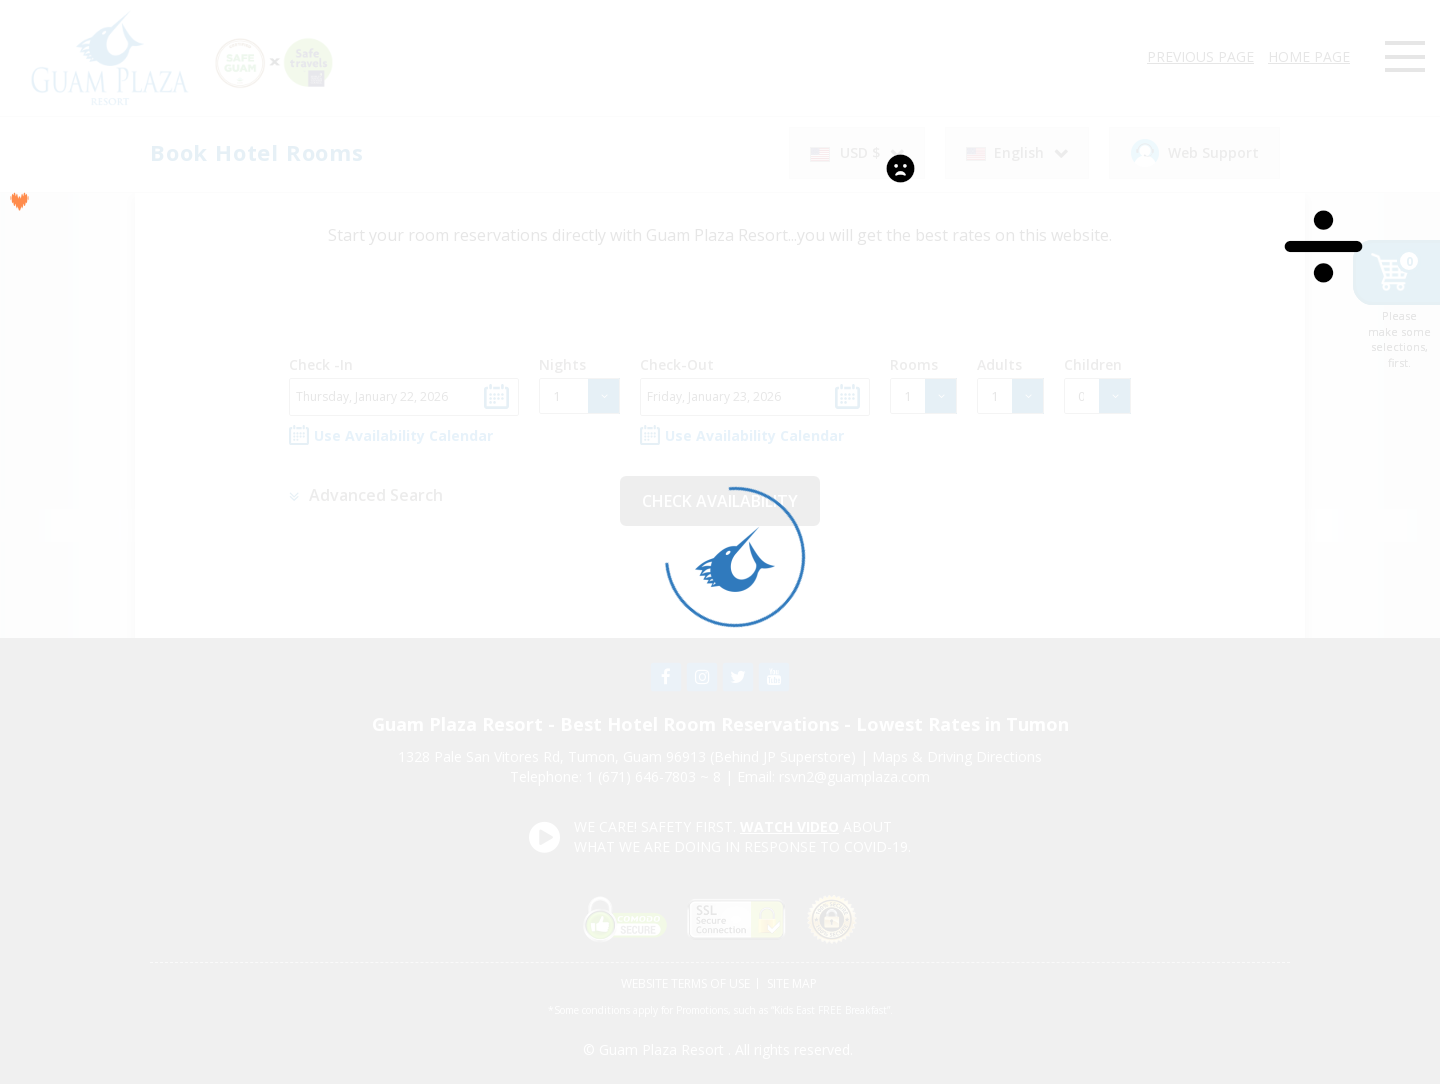 The height and width of the screenshot is (1084, 1440). I want to click on indicate negative feedback or dissatisfaction, so click(900, 168).